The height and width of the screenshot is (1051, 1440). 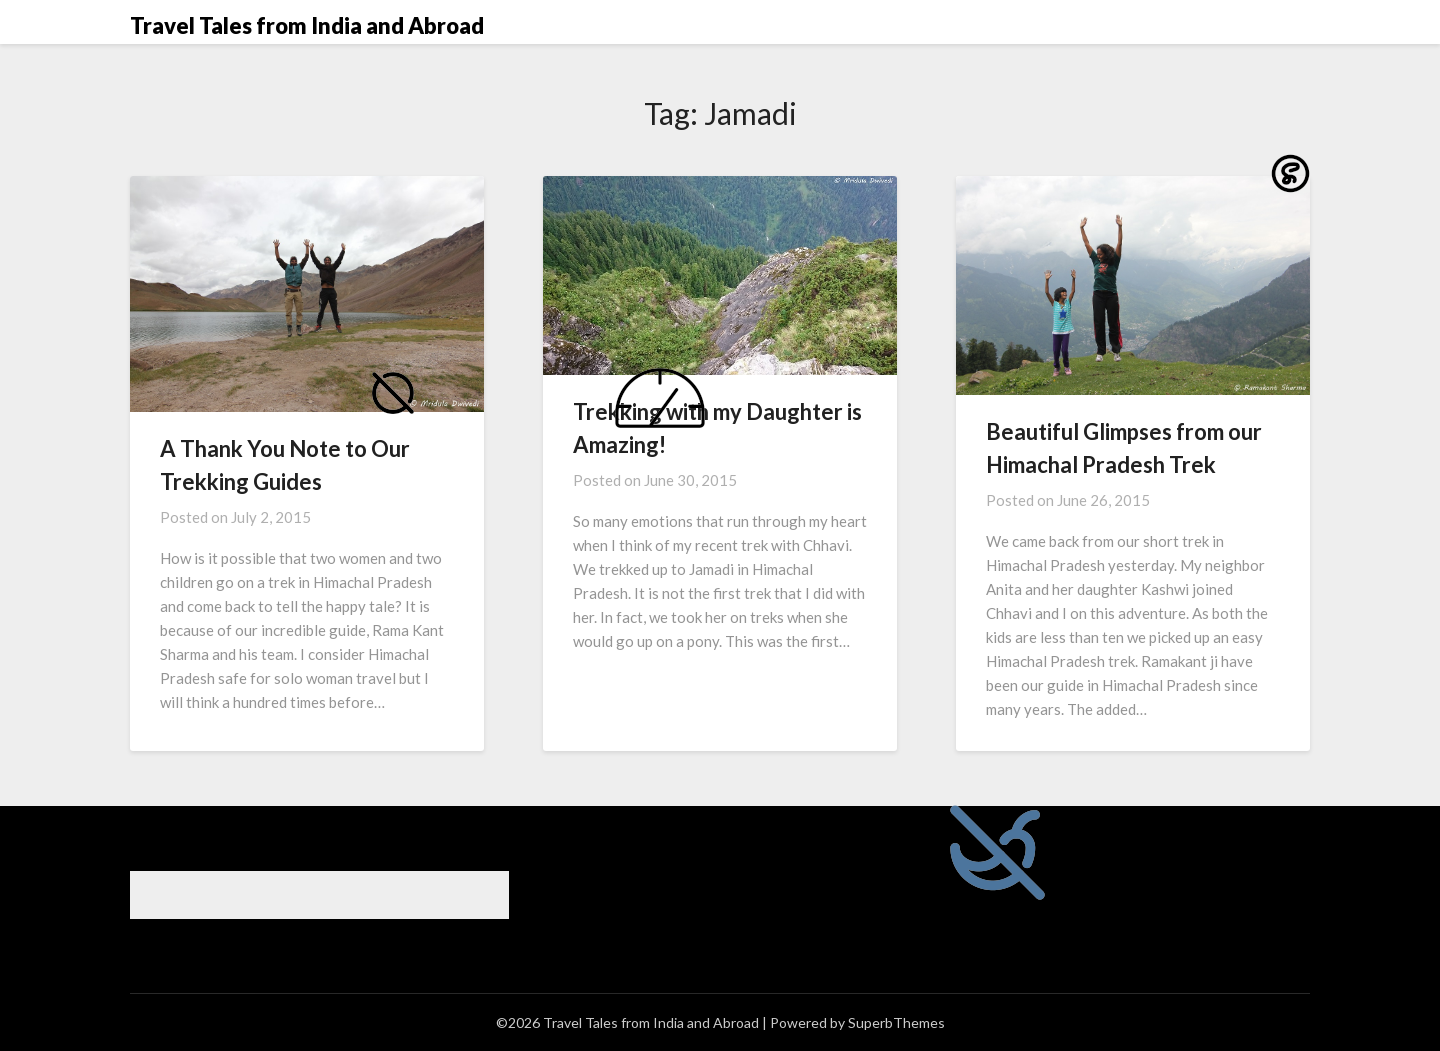 What do you see at coordinates (393, 393) in the screenshot?
I see `indicates a disabled or unavailable feature` at bounding box center [393, 393].